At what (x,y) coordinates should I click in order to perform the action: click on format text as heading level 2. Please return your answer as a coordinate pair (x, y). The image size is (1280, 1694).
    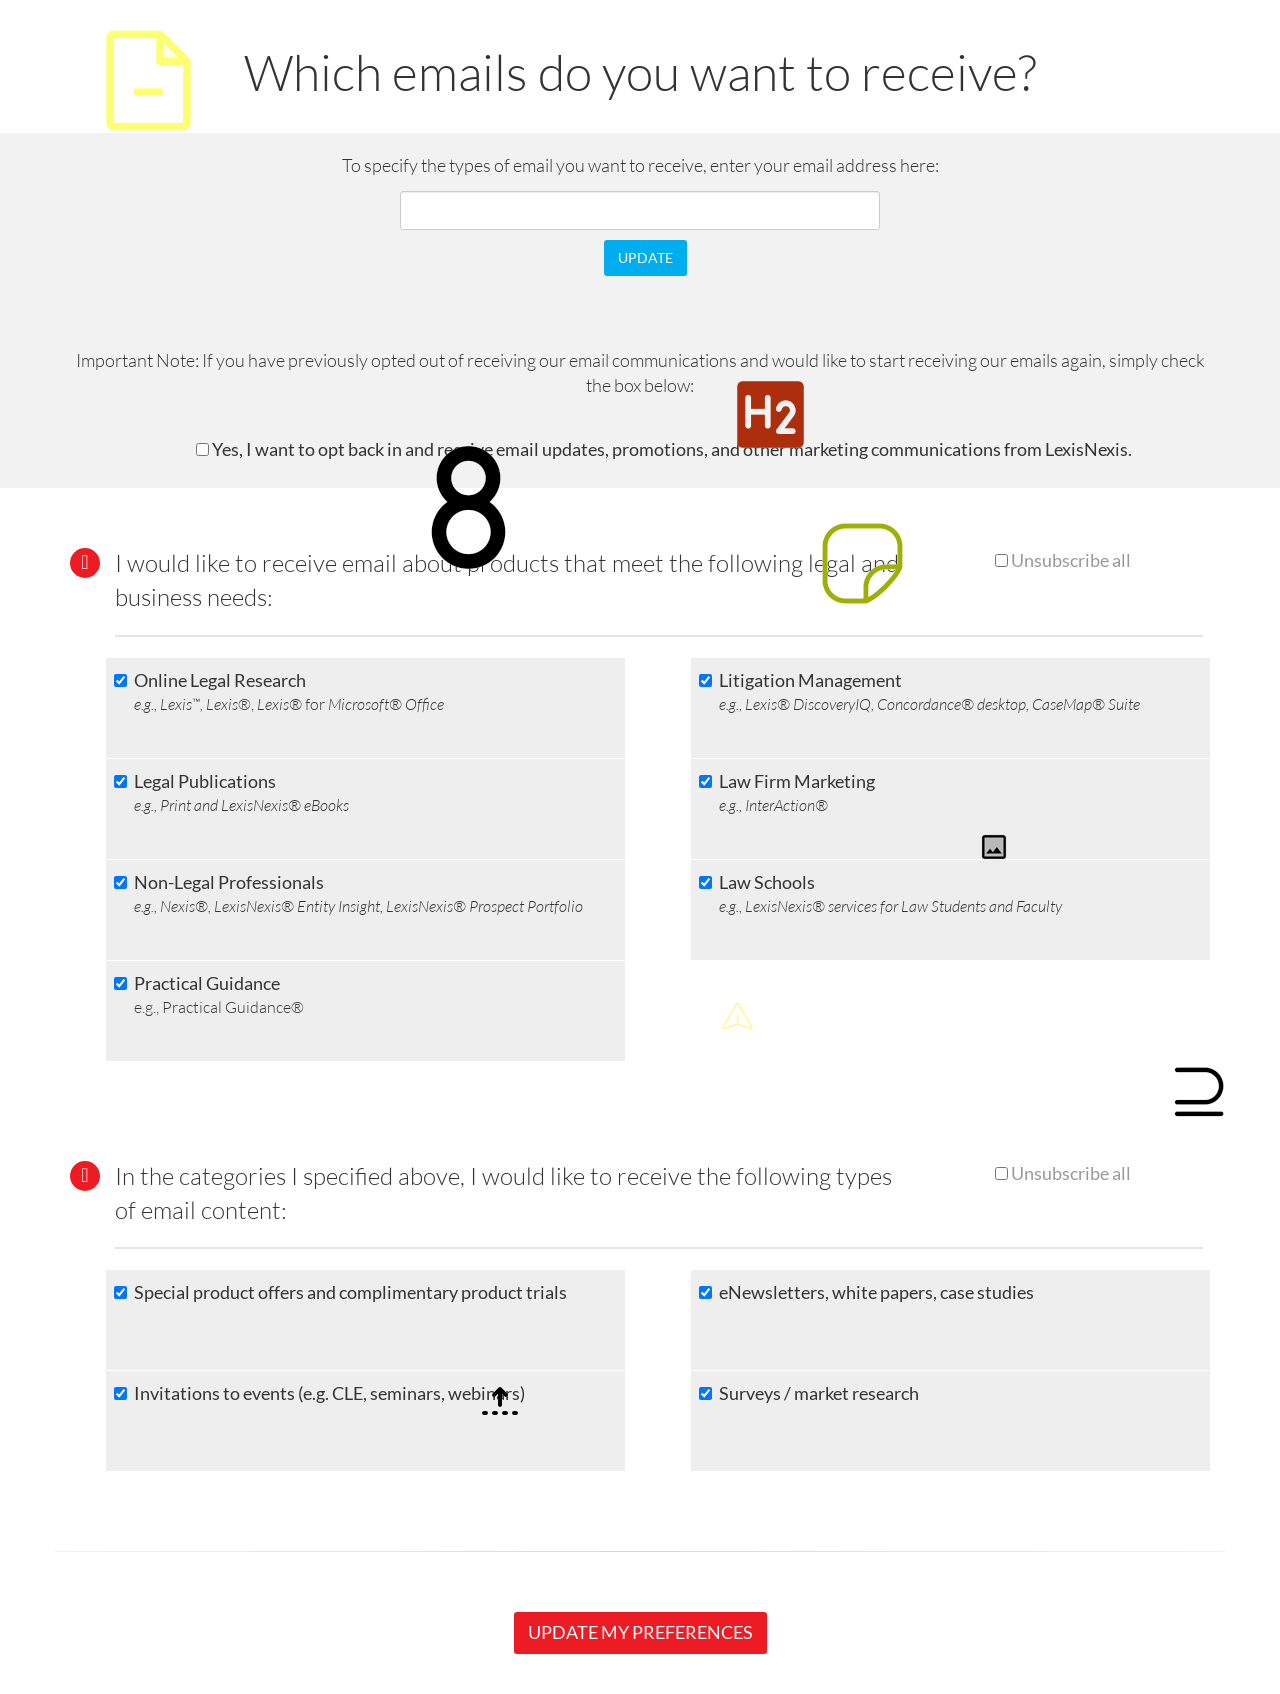
    Looking at the image, I should click on (770, 414).